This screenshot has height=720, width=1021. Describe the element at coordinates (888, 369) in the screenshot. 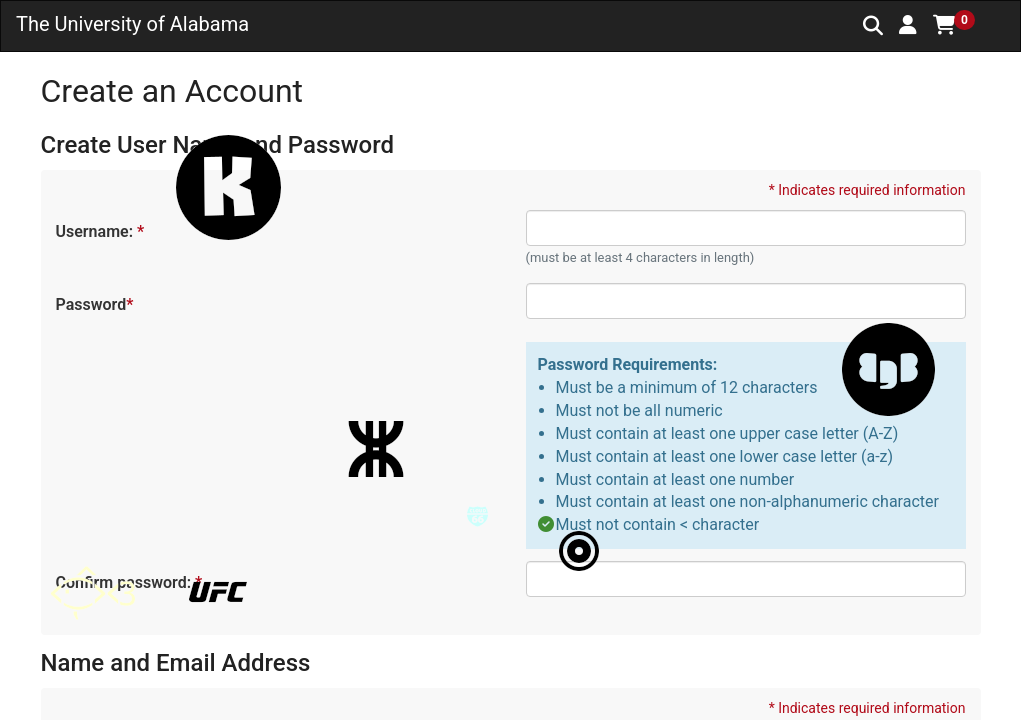

I see `EnterpriseDB company logo` at that location.